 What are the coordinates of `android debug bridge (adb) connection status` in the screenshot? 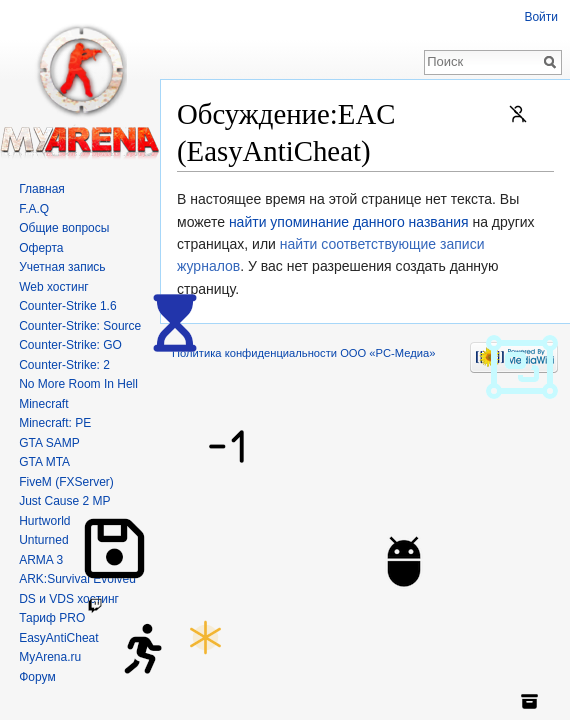 It's located at (404, 561).